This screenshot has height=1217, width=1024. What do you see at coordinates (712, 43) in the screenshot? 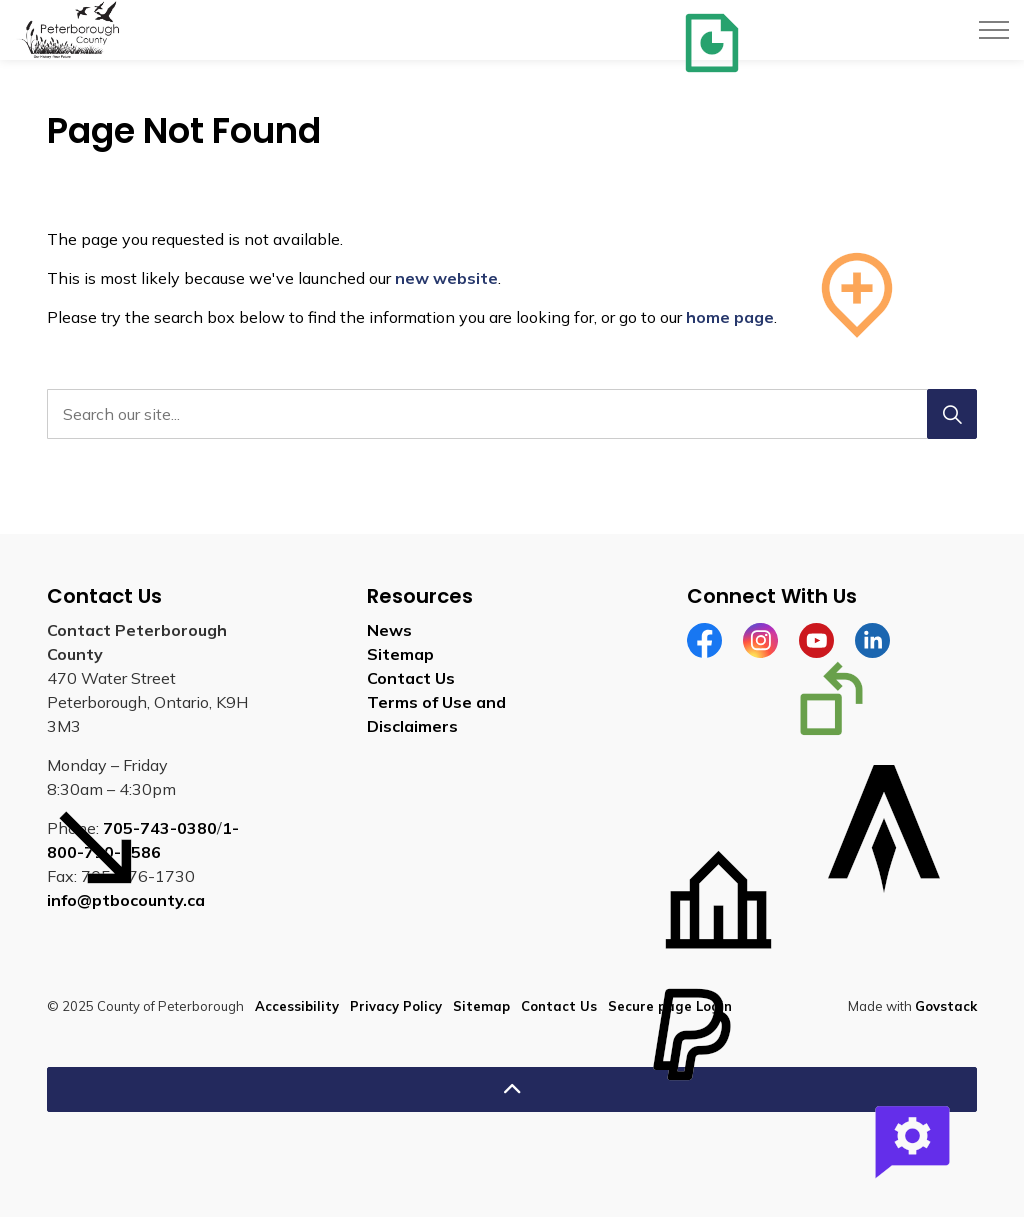
I see `view document with chart data` at bounding box center [712, 43].